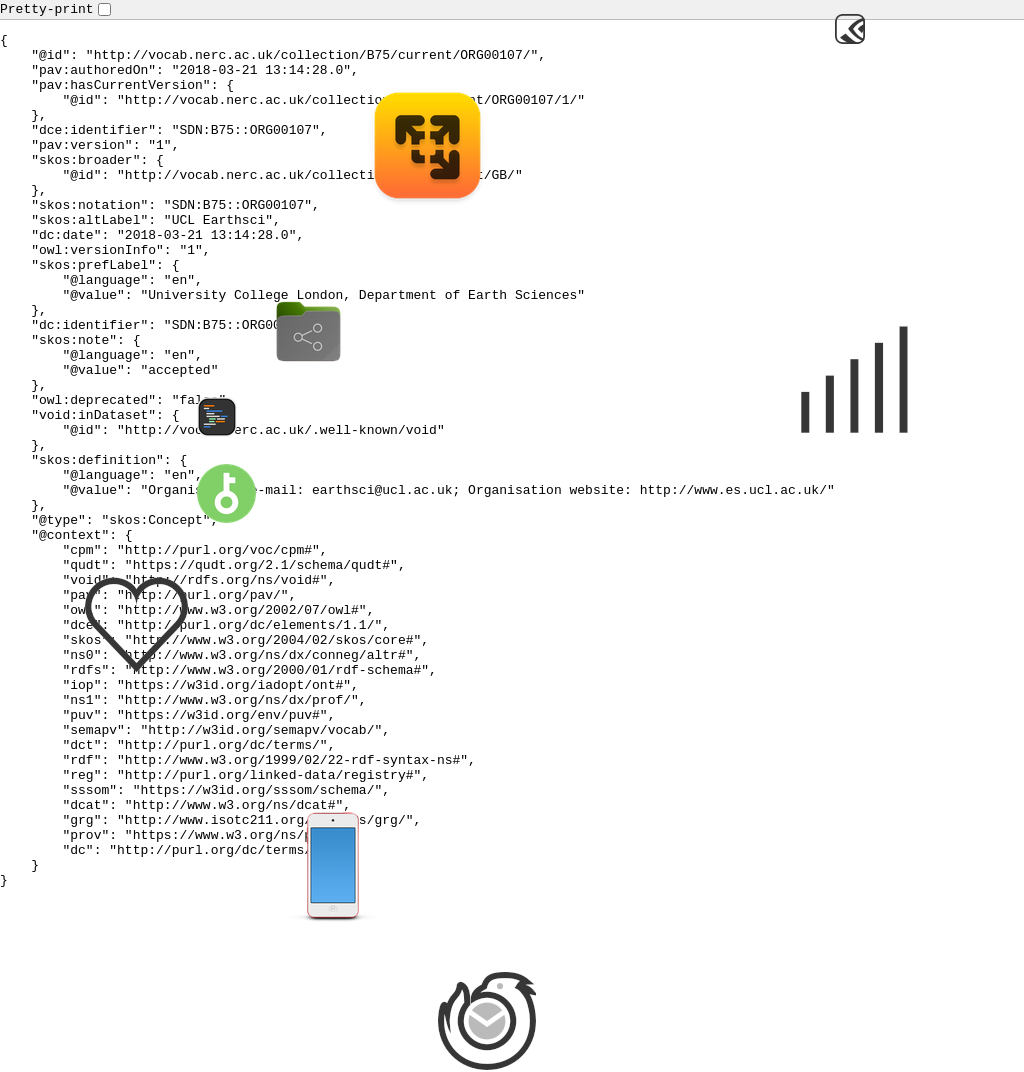  I want to click on iPod touch device connected to this computer, so click(333, 867).